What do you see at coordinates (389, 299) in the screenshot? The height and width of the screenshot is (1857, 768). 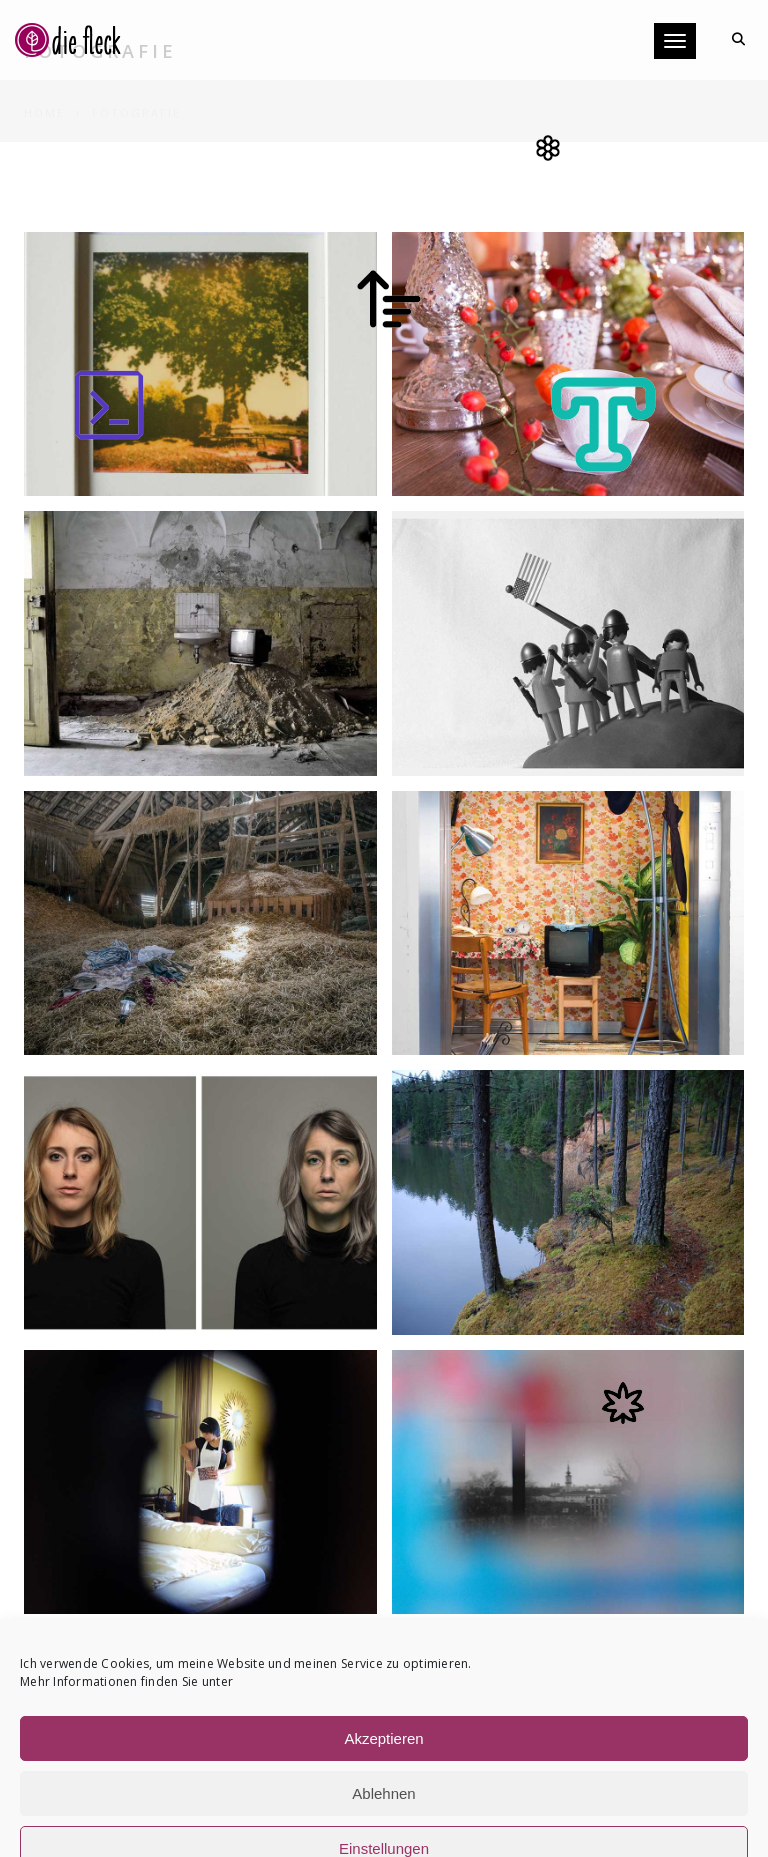 I see `sort items in ascending order` at bounding box center [389, 299].